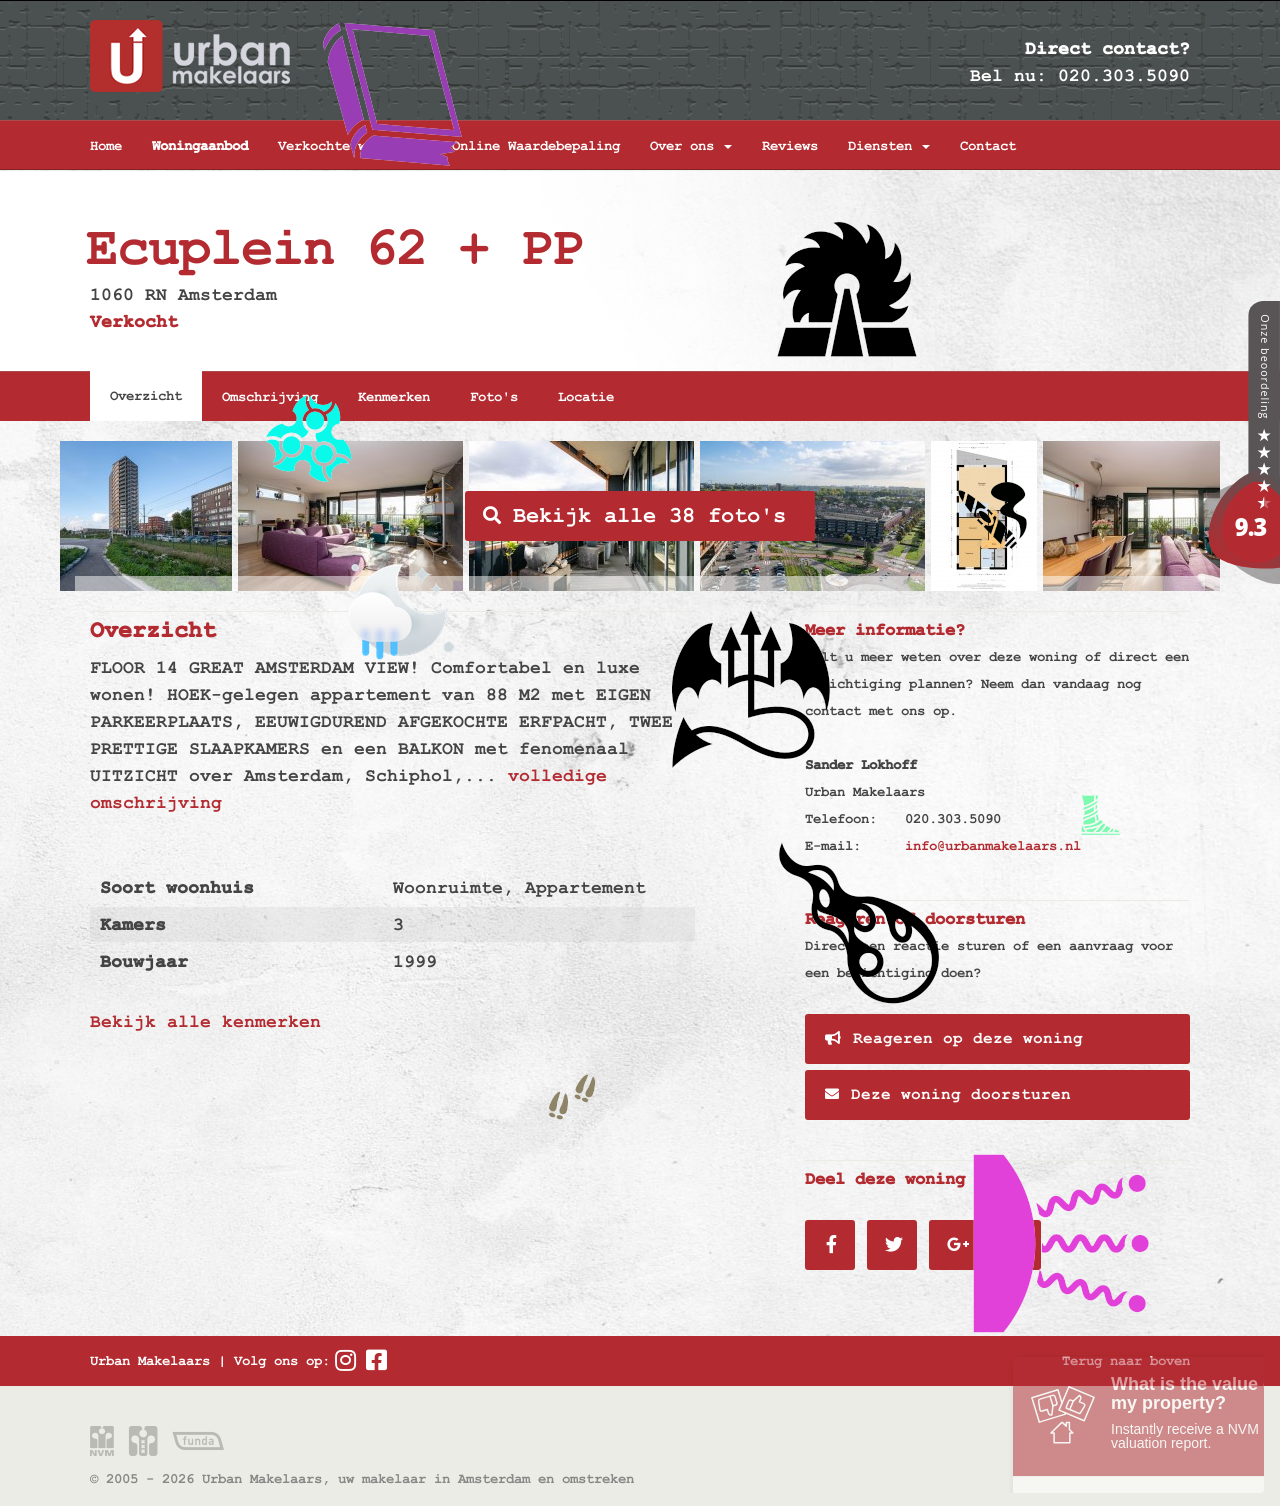 This screenshot has height=1506, width=1280. Describe the element at coordinates (992, 515) in the screenshot. I see `indicates smoking area or smoking permitted` at that location.